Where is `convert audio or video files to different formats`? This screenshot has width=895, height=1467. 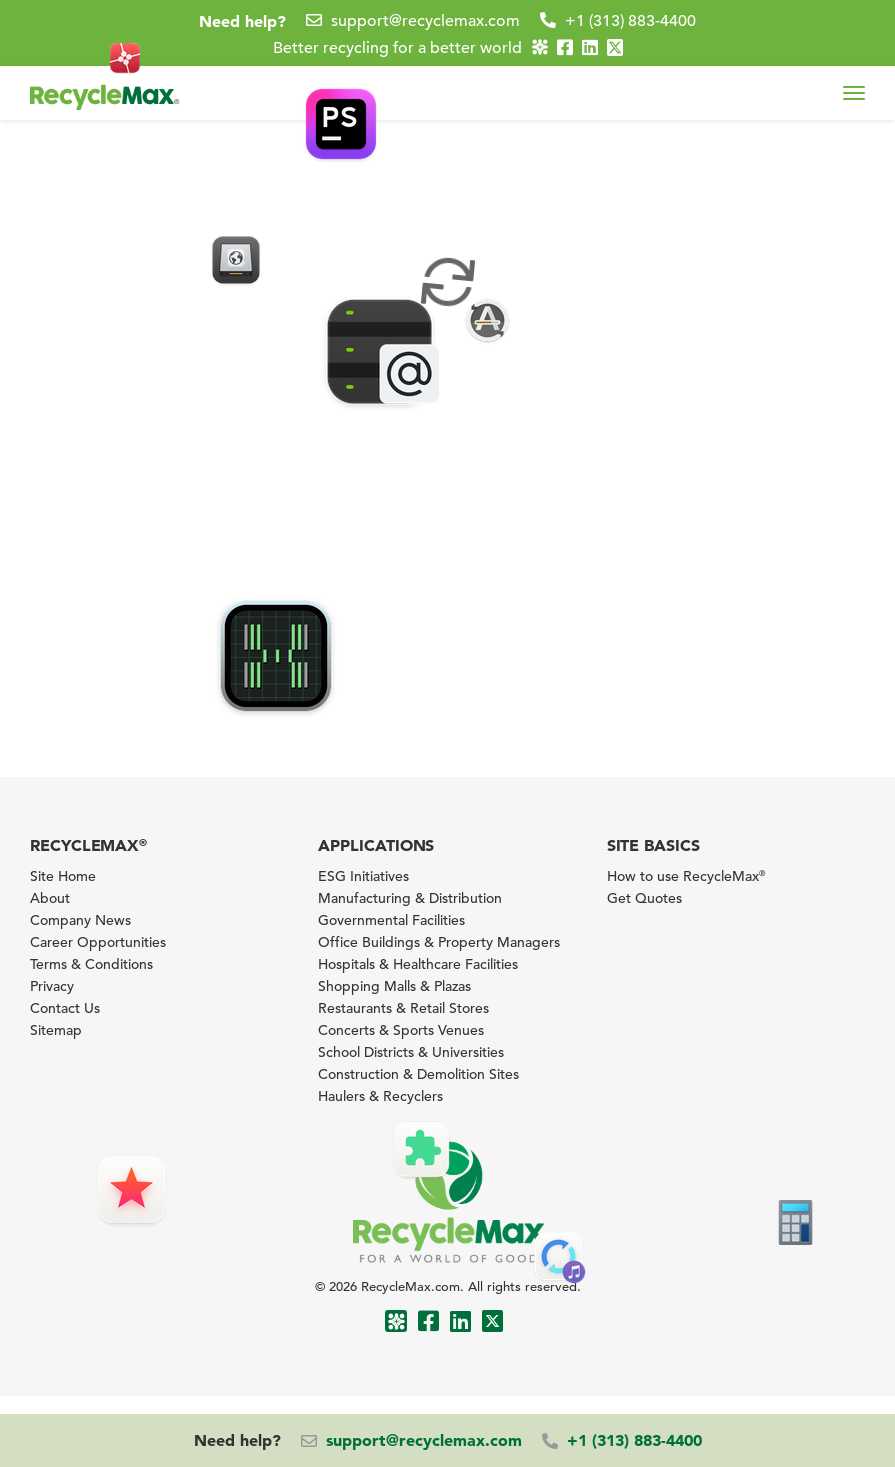 convert audio or video files to different formats is located at coordinates (558, 1256).